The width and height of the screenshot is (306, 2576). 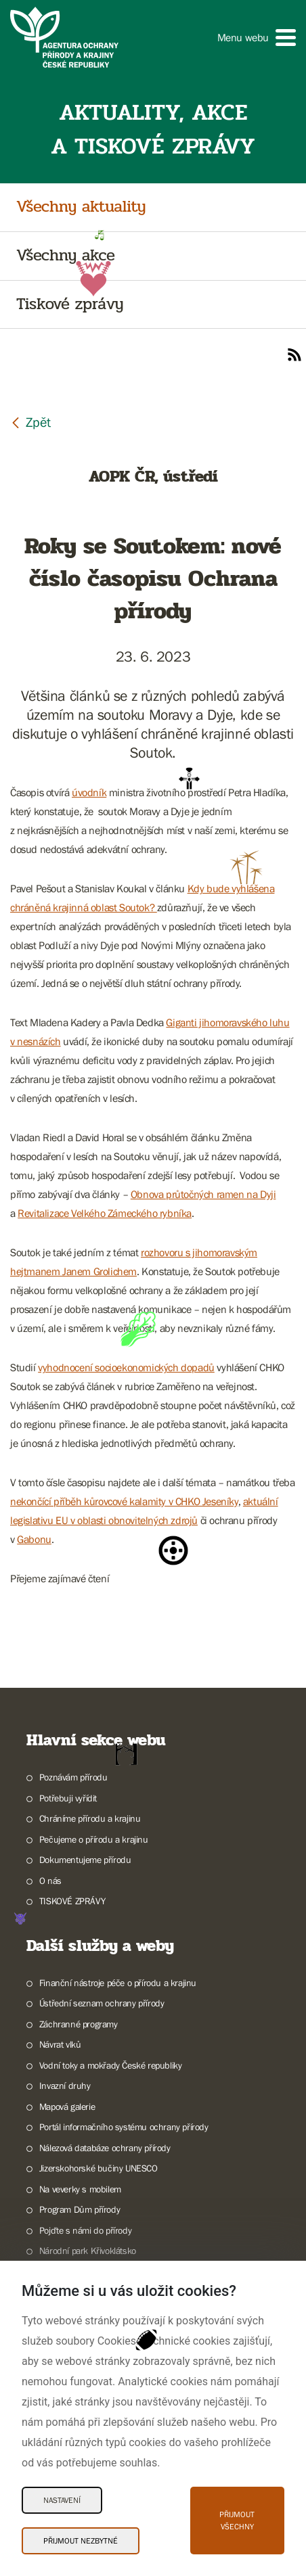 What do you see at coordinates (20, 1918) in the screenshot?
I see `select quick or agile character class` at bounding box center [20, 1918].